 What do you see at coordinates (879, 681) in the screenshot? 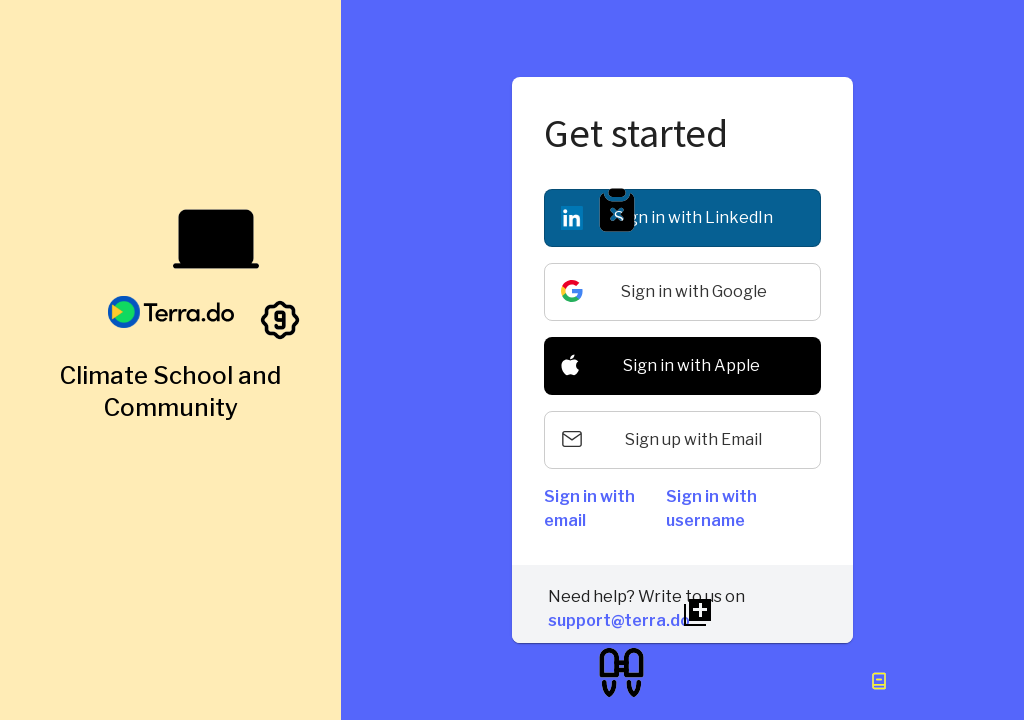
I see `remove a book from your library` at bounding box center [879, 681].